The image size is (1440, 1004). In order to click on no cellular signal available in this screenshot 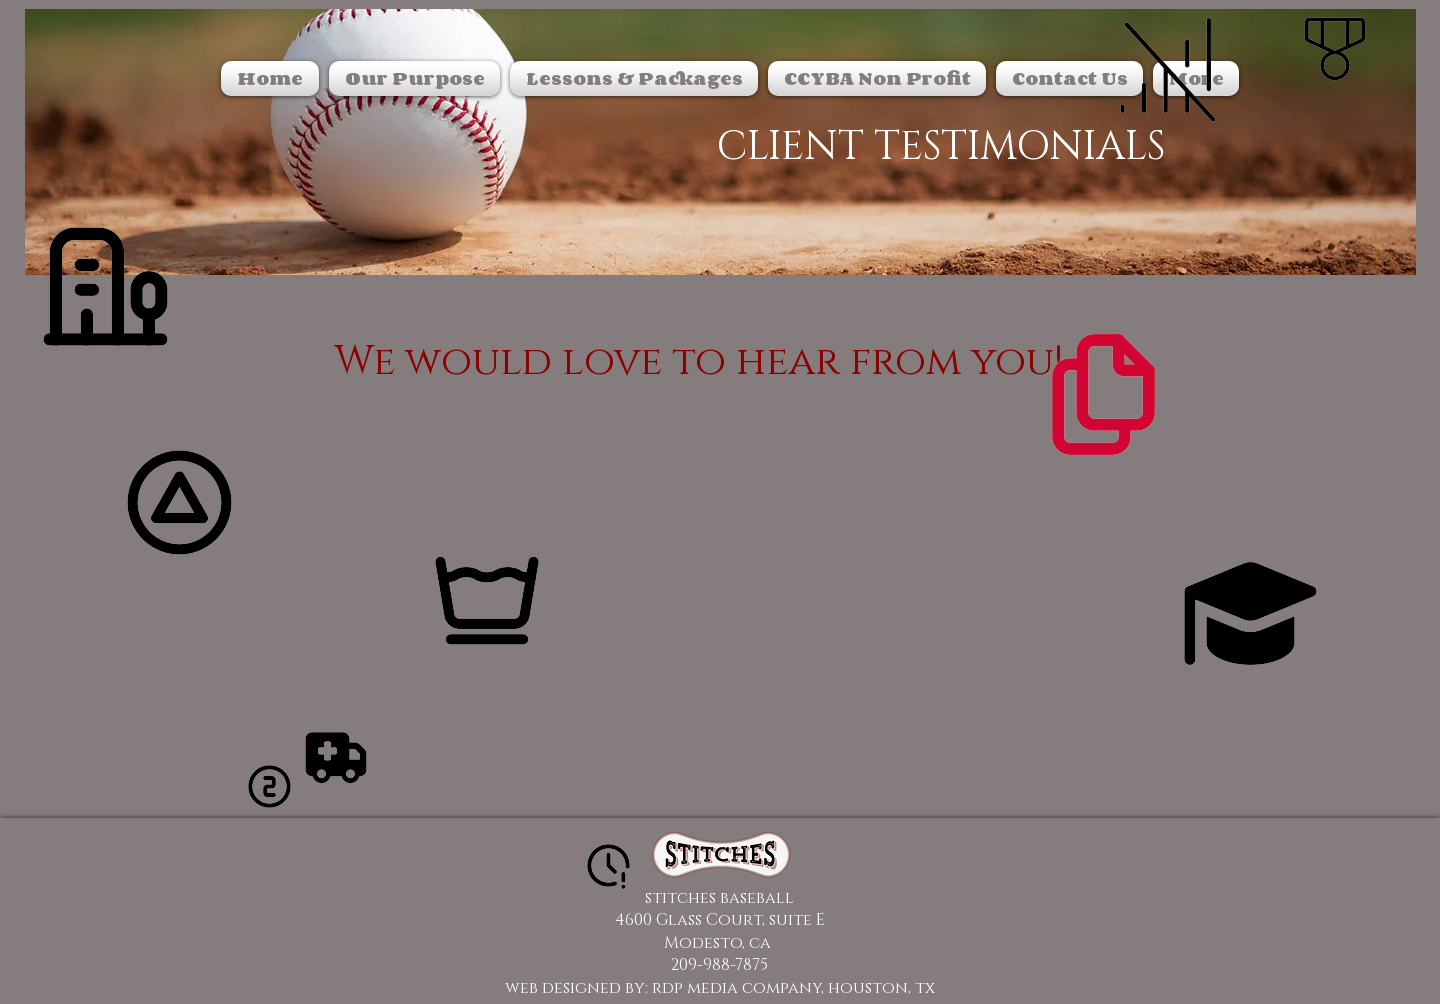, I will do `click(1170, 72)`.